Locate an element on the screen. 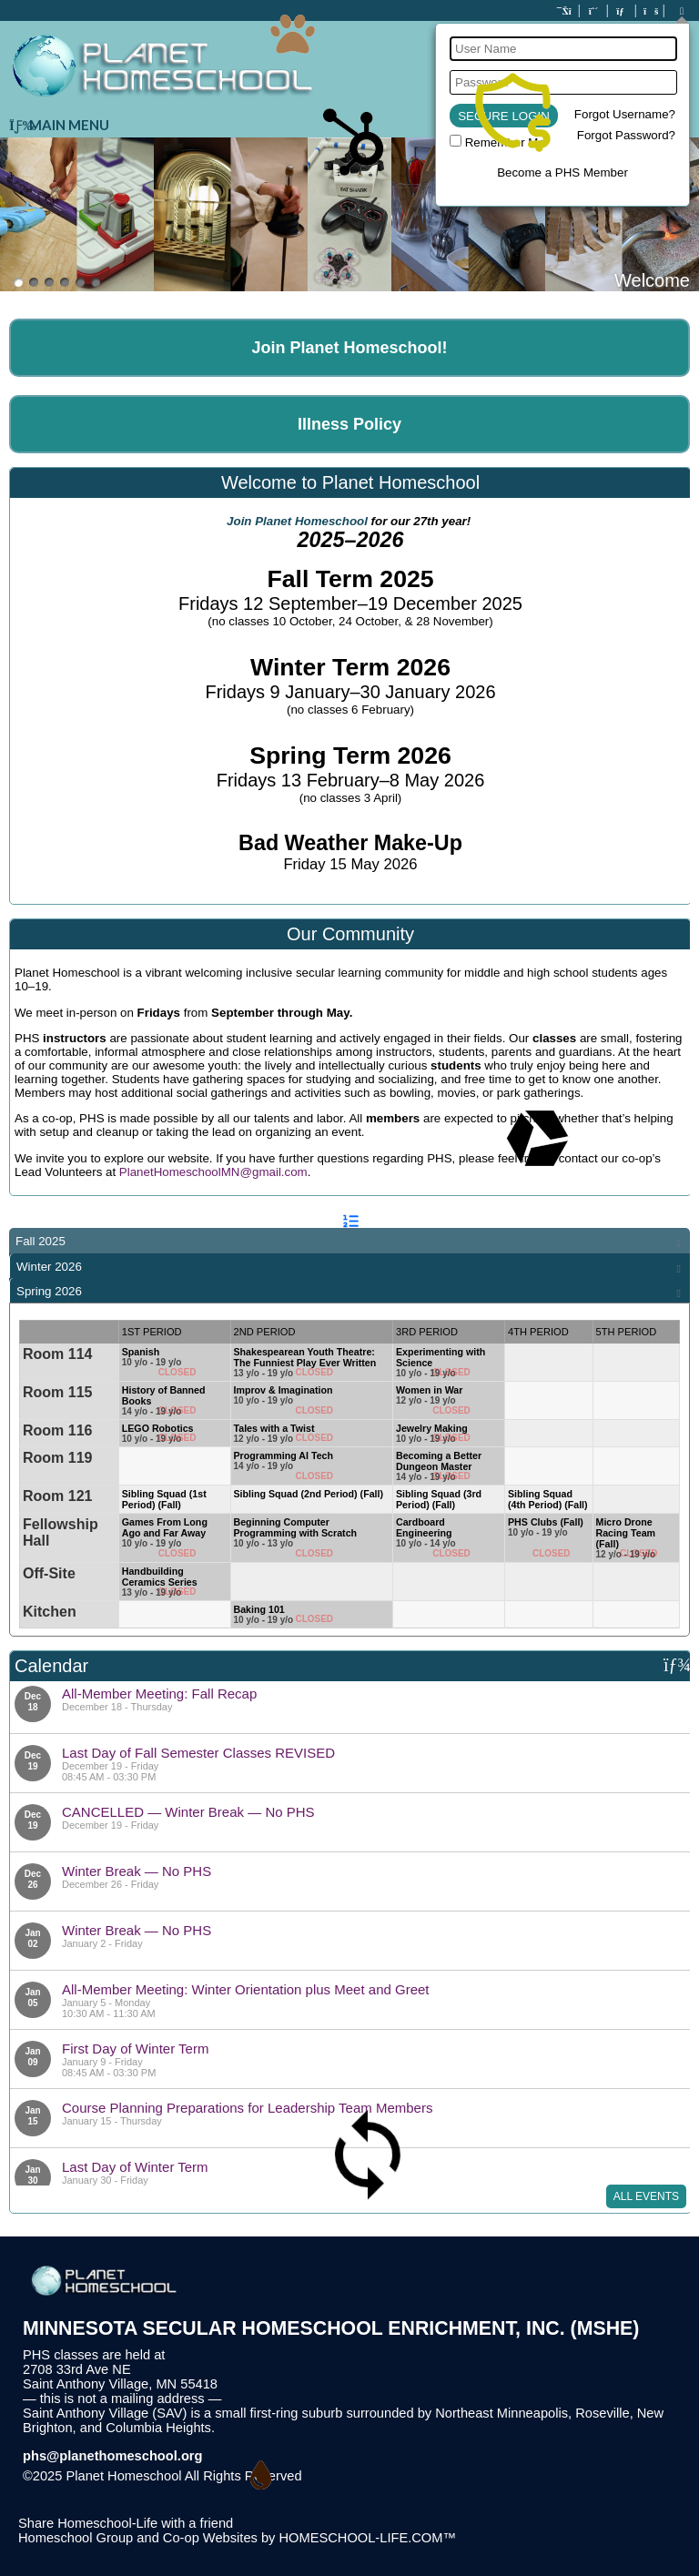 The image size is (699, 2576). access payment protection settings is located at coordinates (512, 110).